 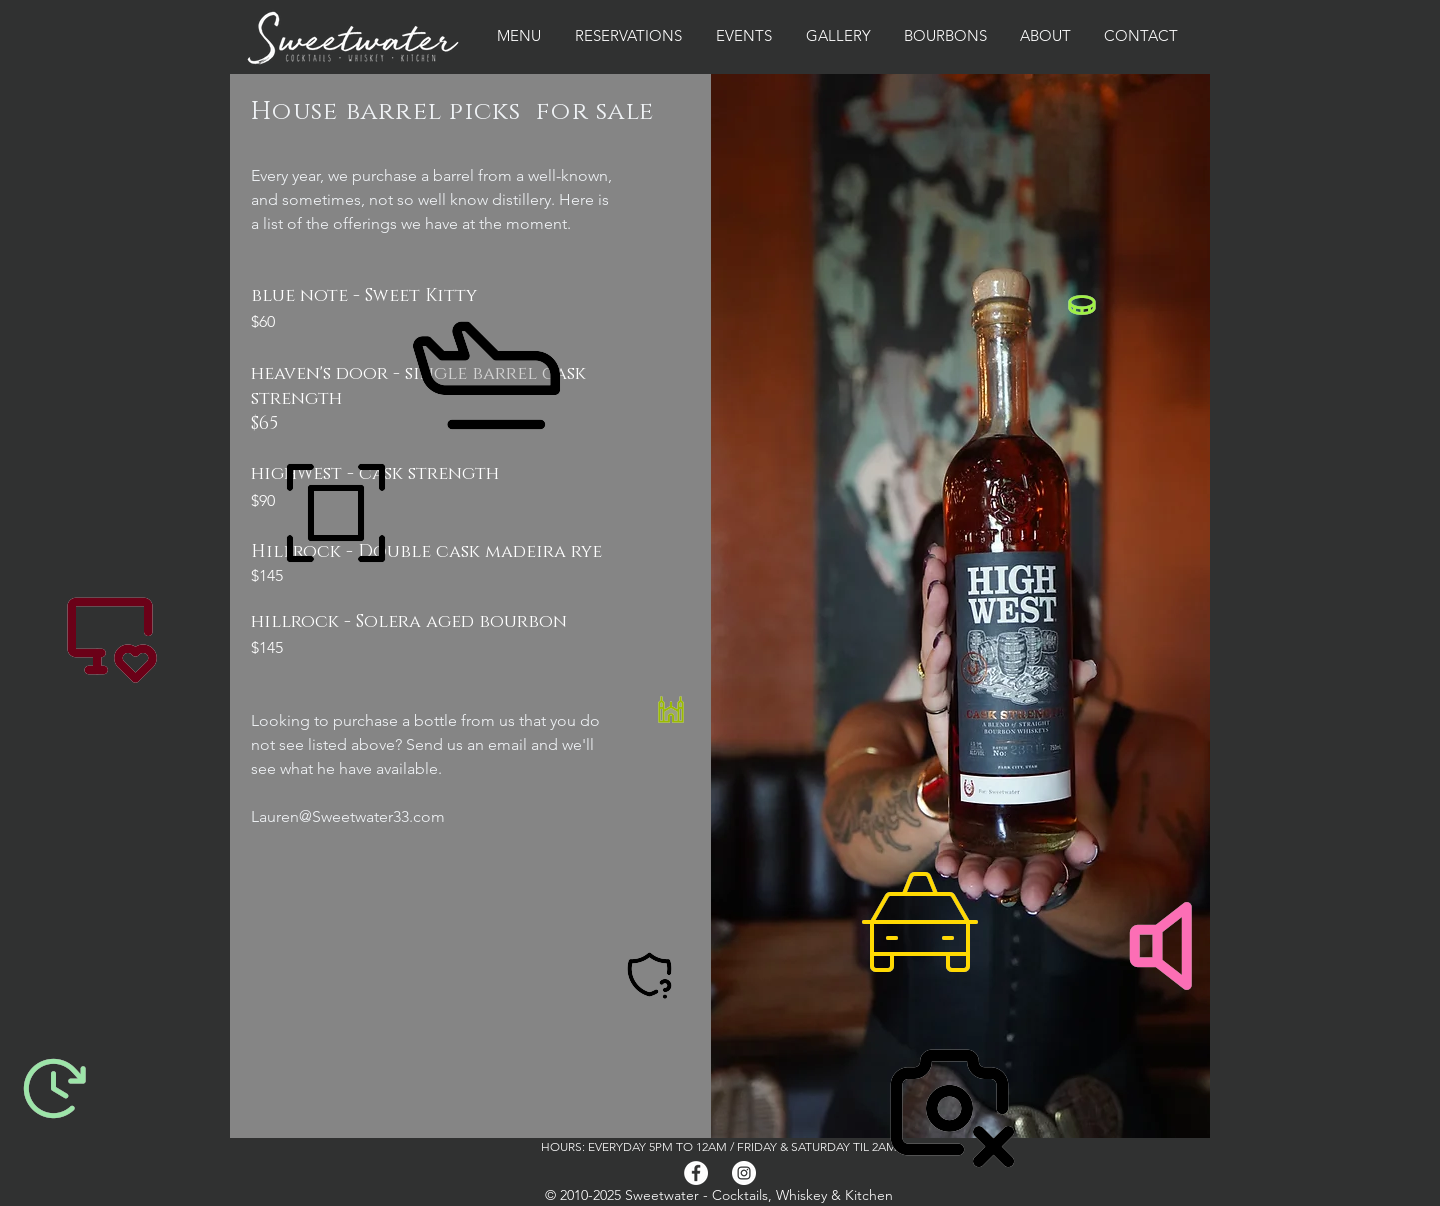 What do you see at coordinates (110, 636) in the screenshot?
I see `add device to favorites` at bounding box center [110, 636].